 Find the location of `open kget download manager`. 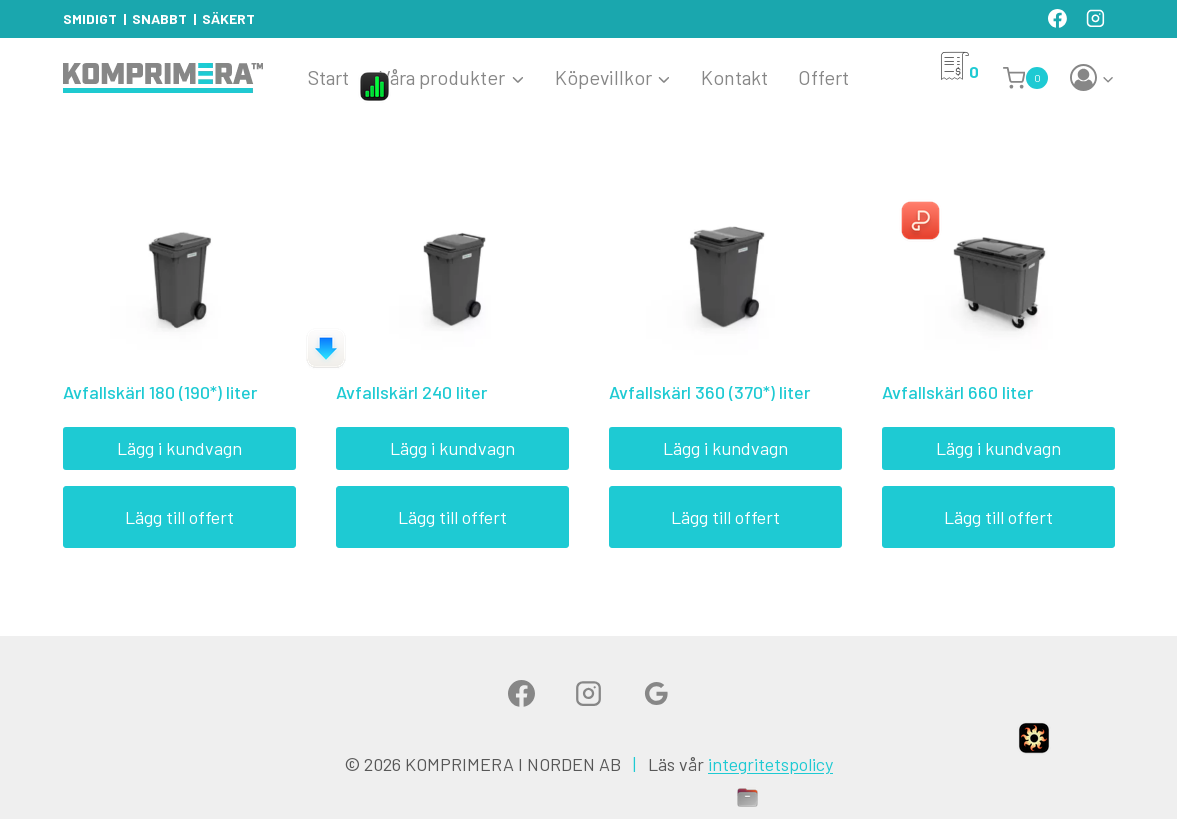

open kget download manager is located at coordinates (326, 348).